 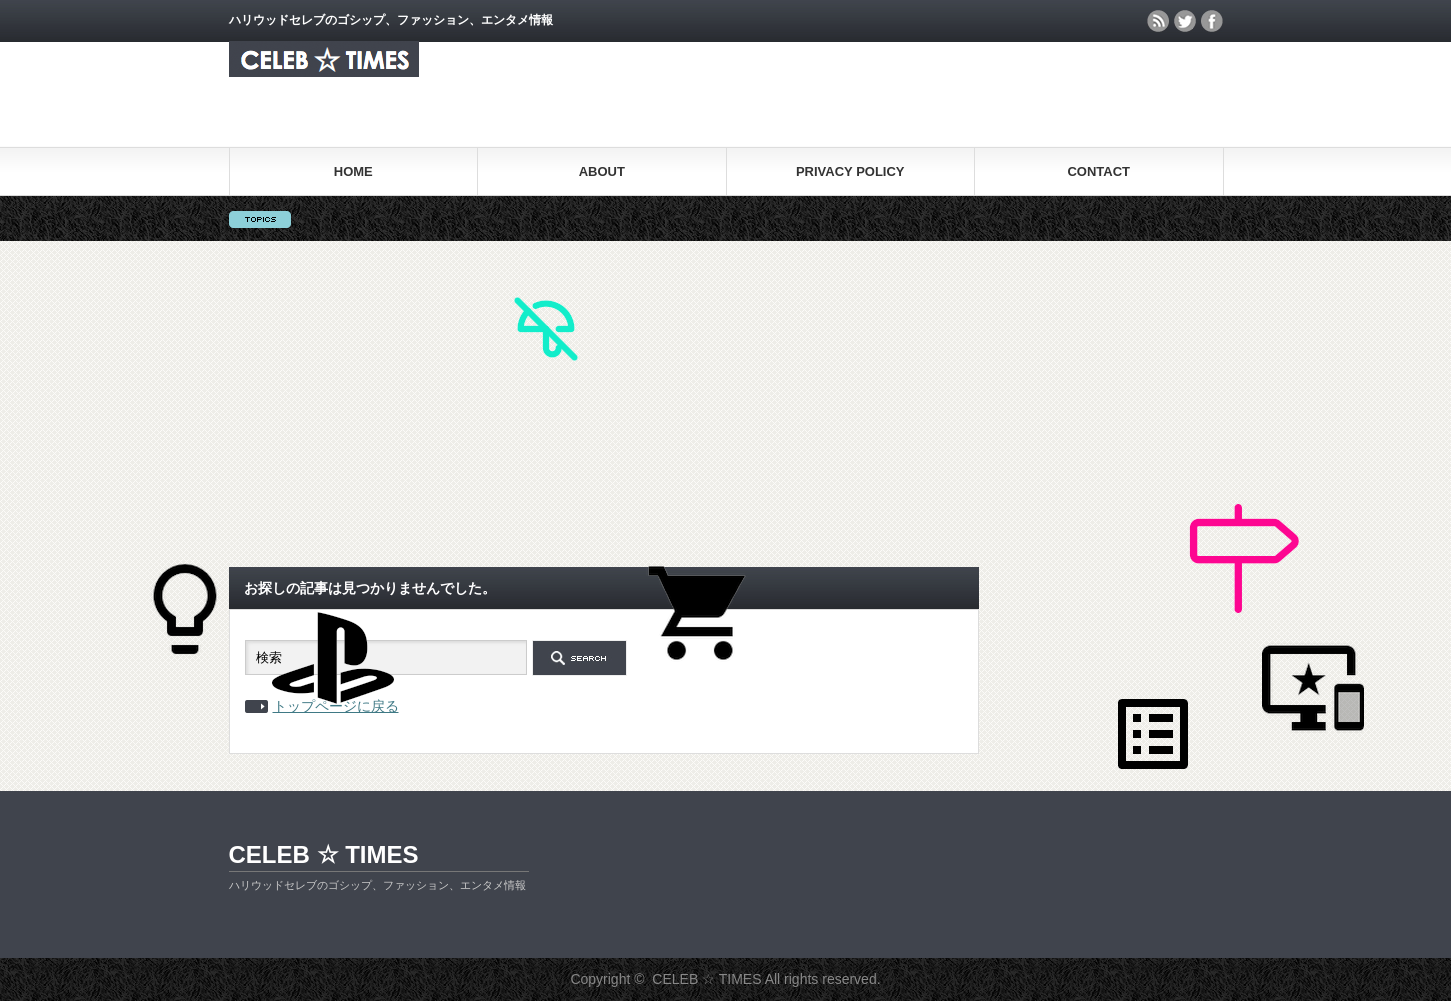 What do you see at coordinates (1153, 734) in the screenshot?
I see `view list details or summary` at bounding box center [1153, 734].